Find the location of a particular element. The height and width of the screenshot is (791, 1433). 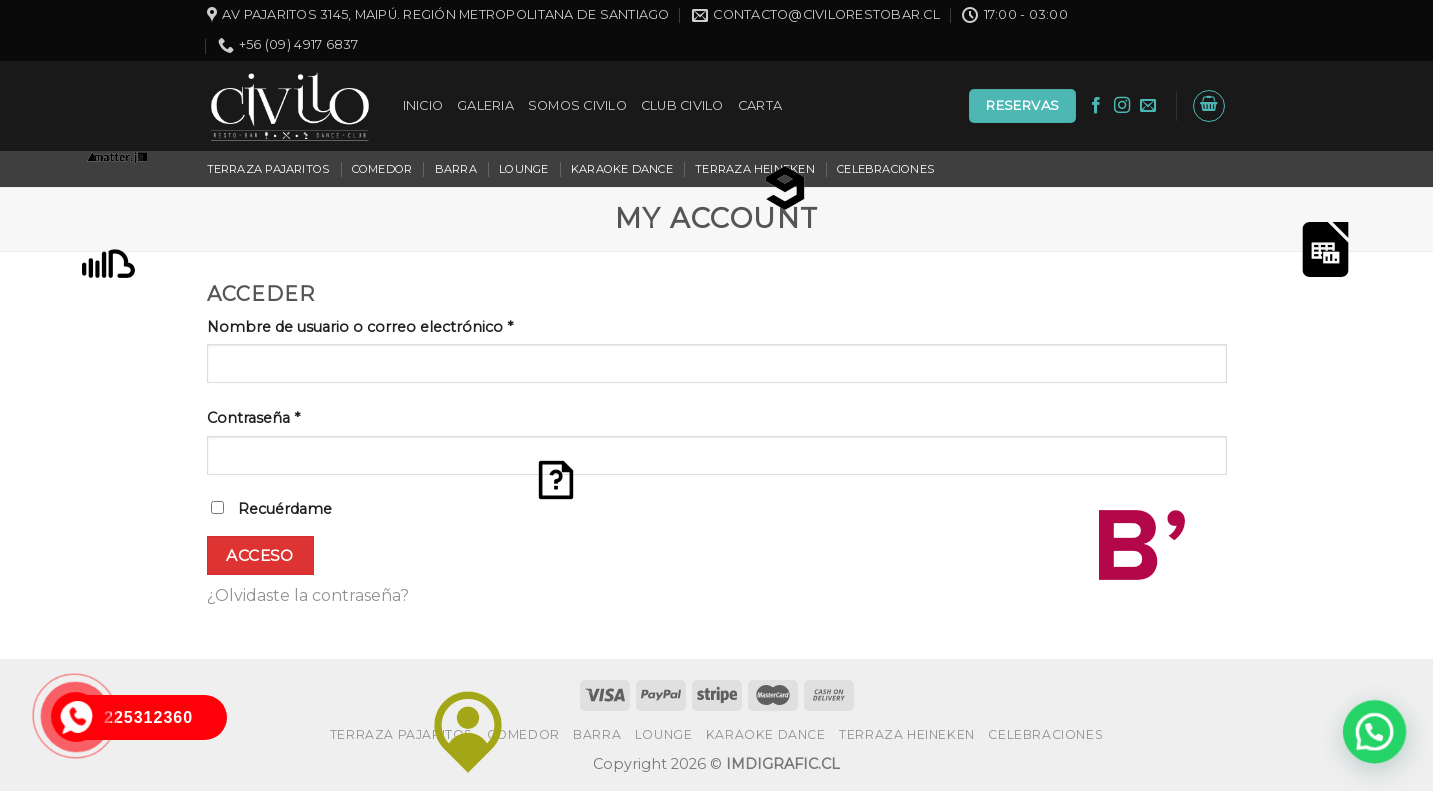

open LibreOffice Calc spreadsheet application is located at coordinates (1325, 249).